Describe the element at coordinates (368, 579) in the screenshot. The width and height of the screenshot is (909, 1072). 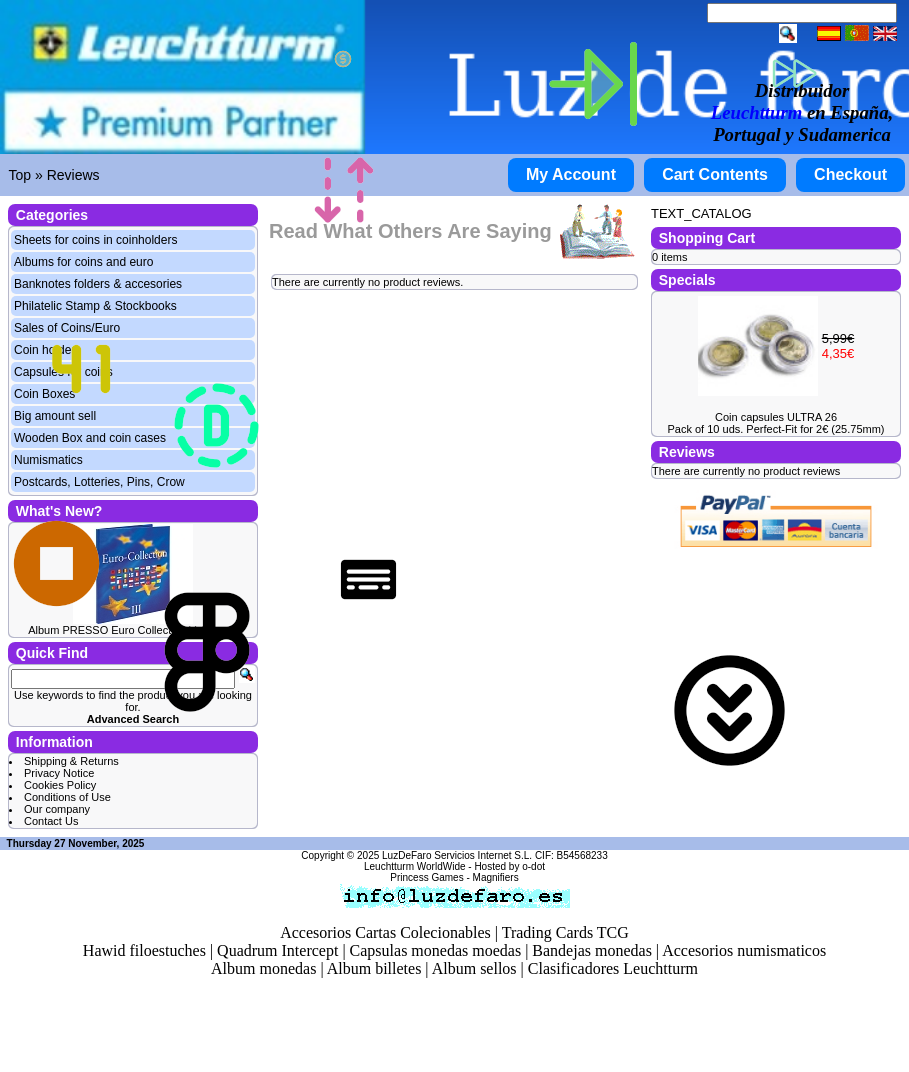
I see `open the on-screen keyboard` at that location.